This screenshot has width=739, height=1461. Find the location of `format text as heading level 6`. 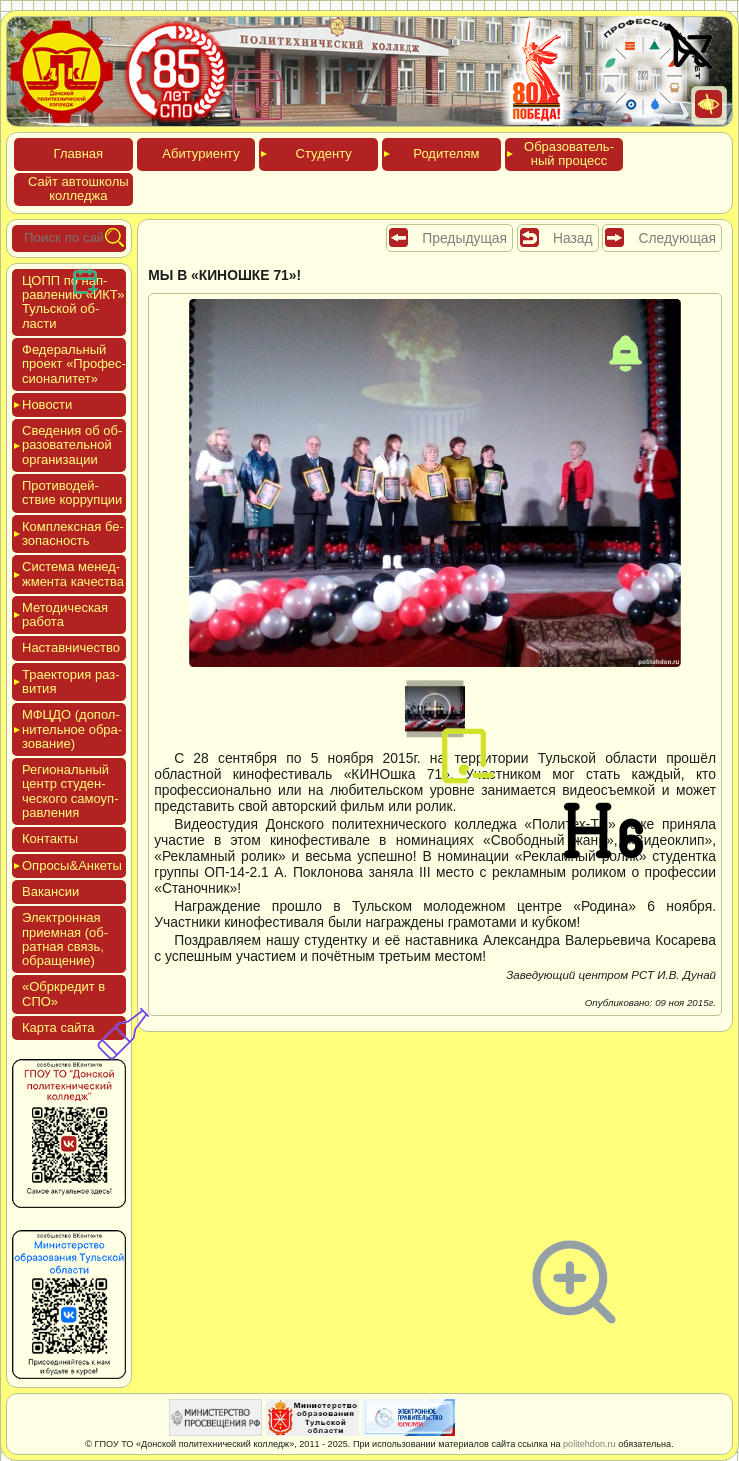

format text as heading level 6 is located at coordinates (603, 830).